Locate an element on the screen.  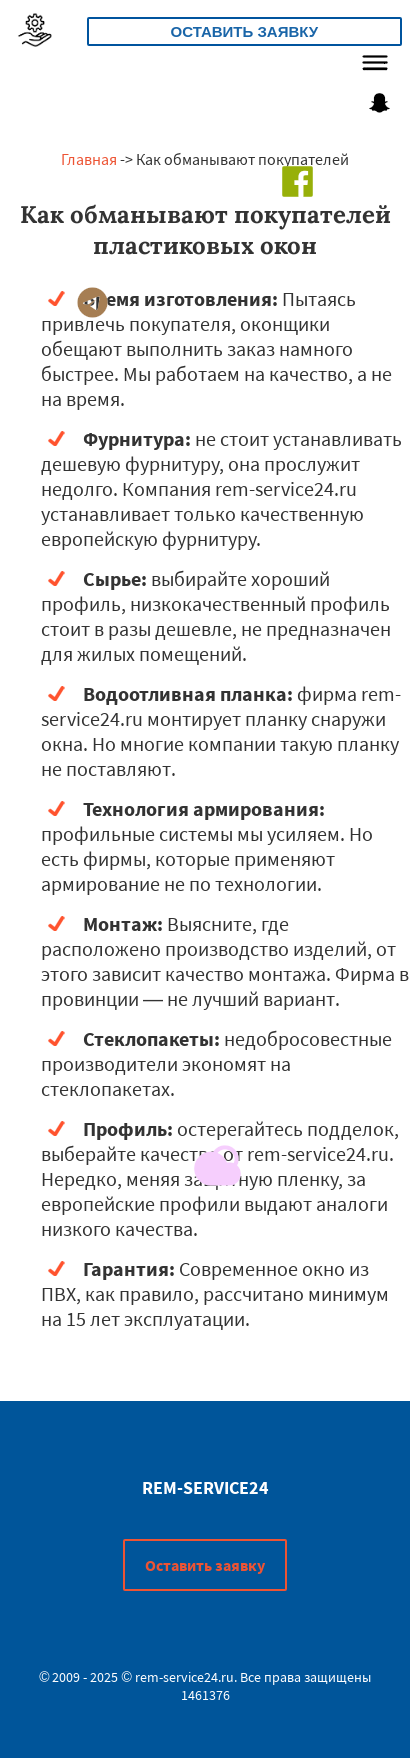
open Snapchat app is located at coordinates (379, 102).